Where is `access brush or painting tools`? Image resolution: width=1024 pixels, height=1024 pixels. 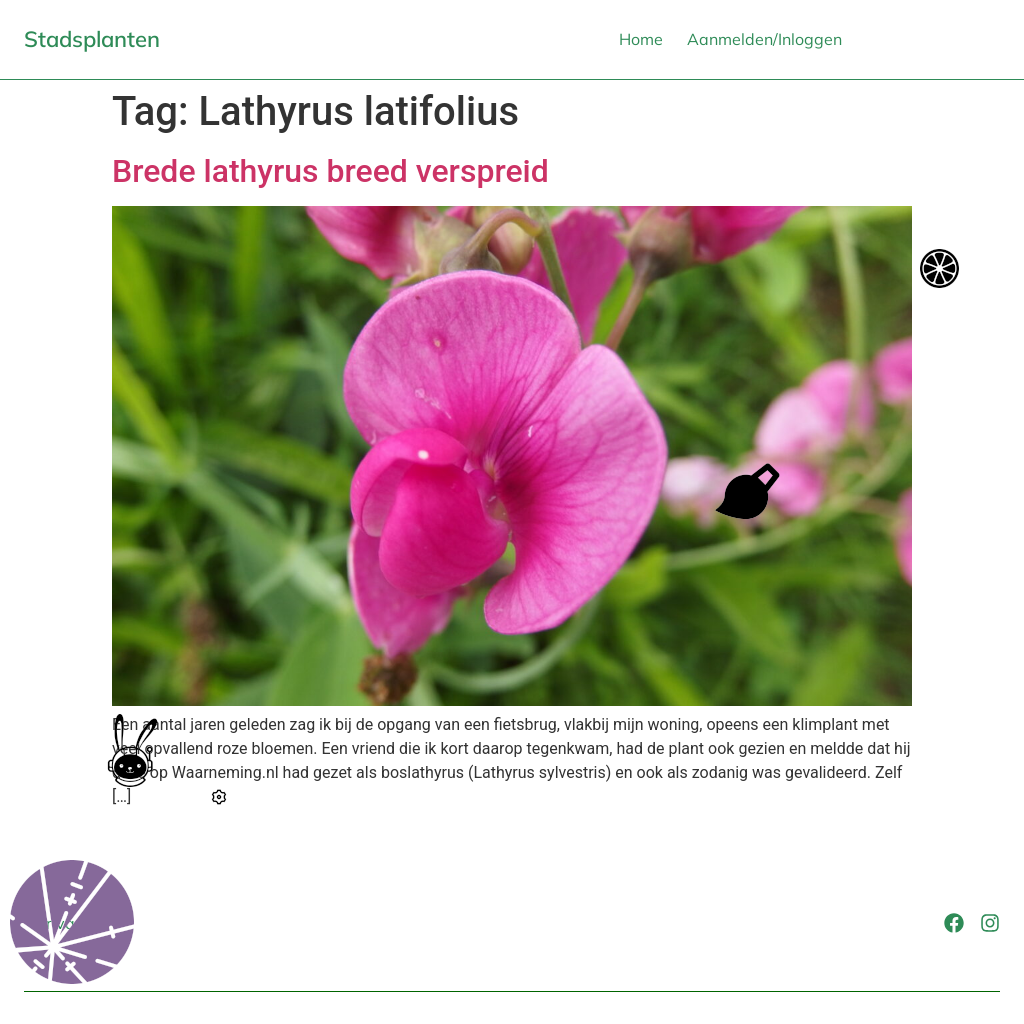
access brush or painting tools is located at coordinates (747, 492).